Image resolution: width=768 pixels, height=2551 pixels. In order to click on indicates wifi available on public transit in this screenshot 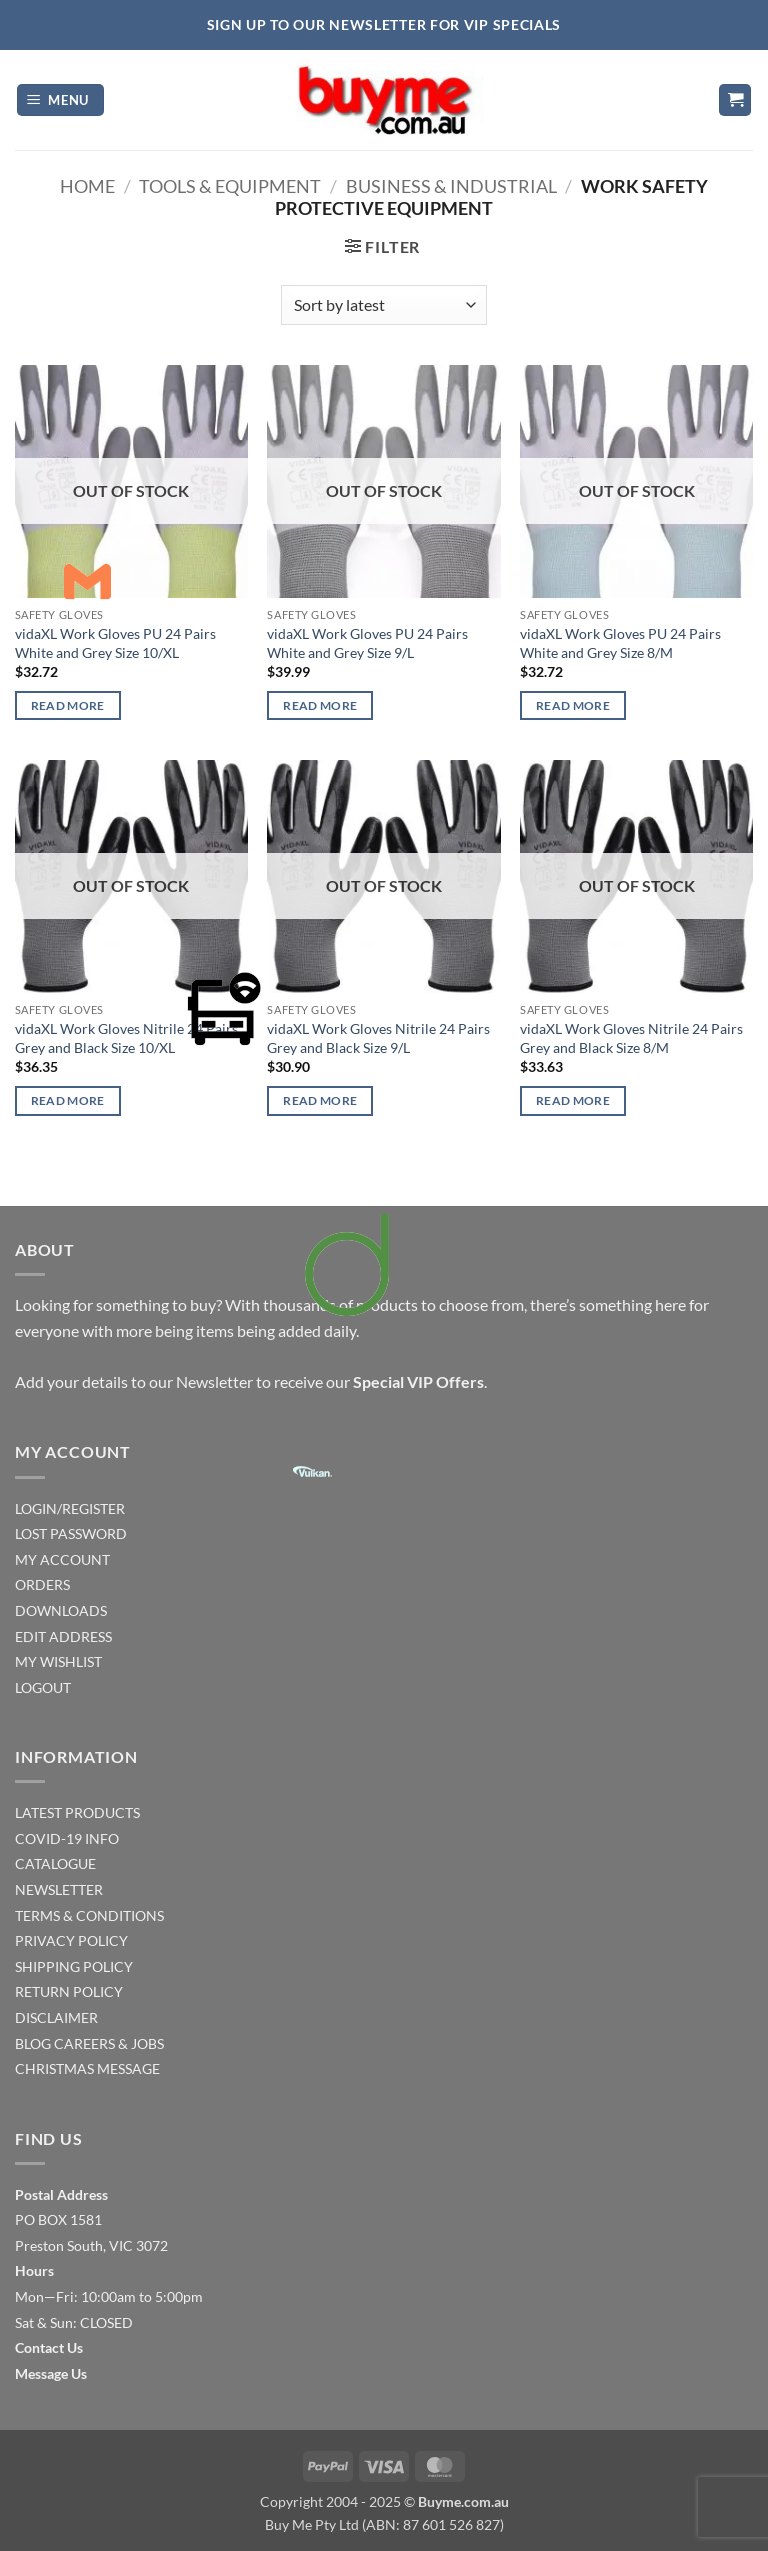, I will do `click(222, 1010)`.